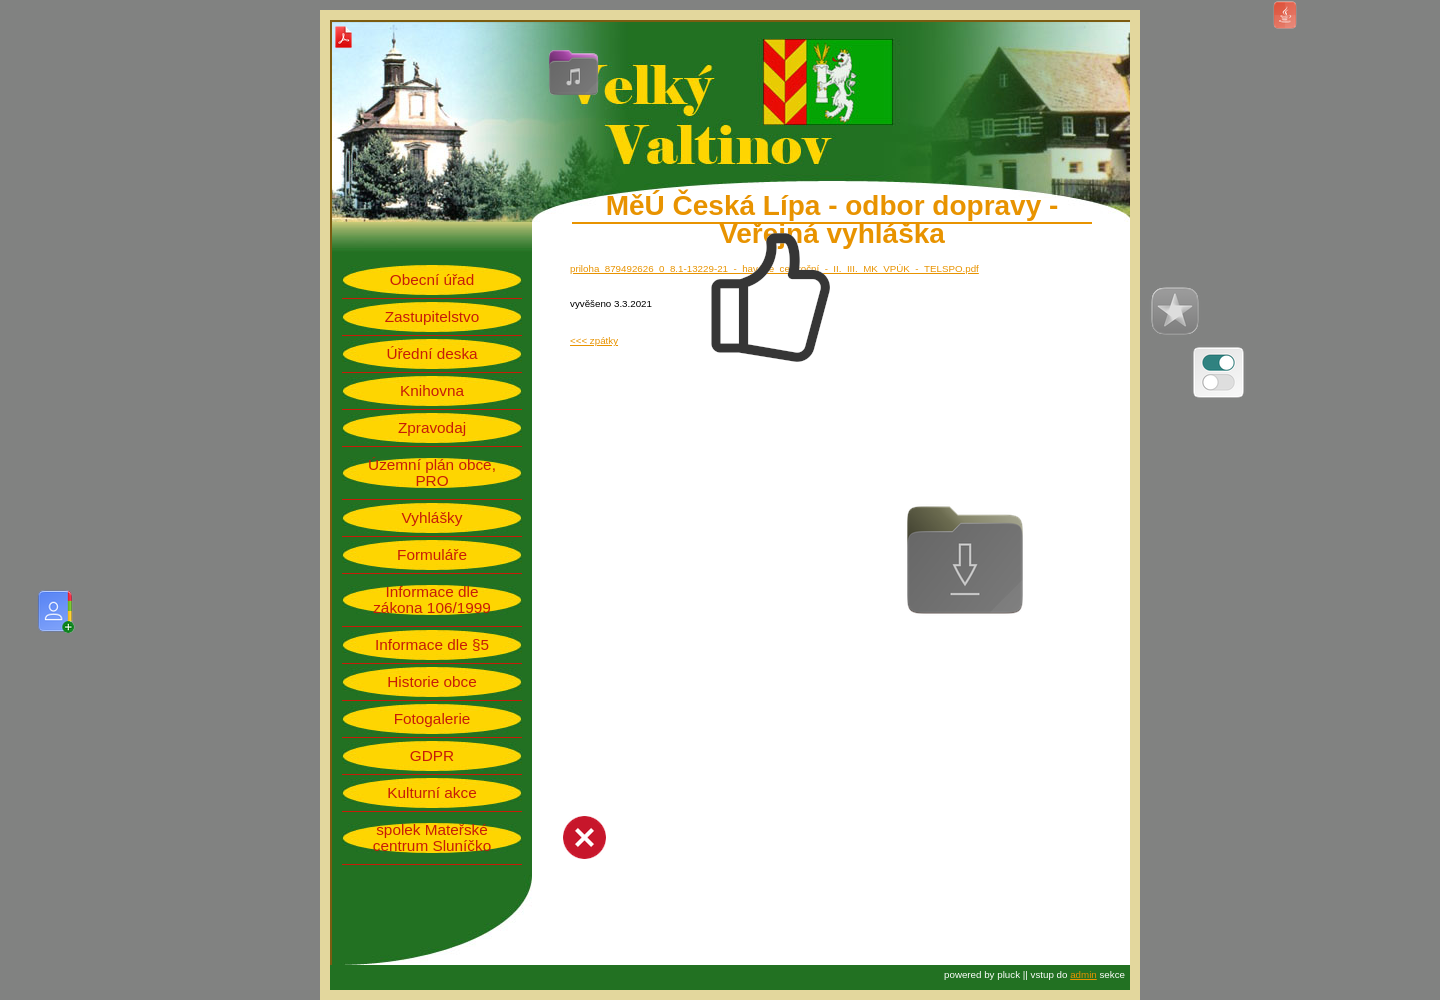  I want to click on open system tweaks or settings customization, so click(1218, 372).